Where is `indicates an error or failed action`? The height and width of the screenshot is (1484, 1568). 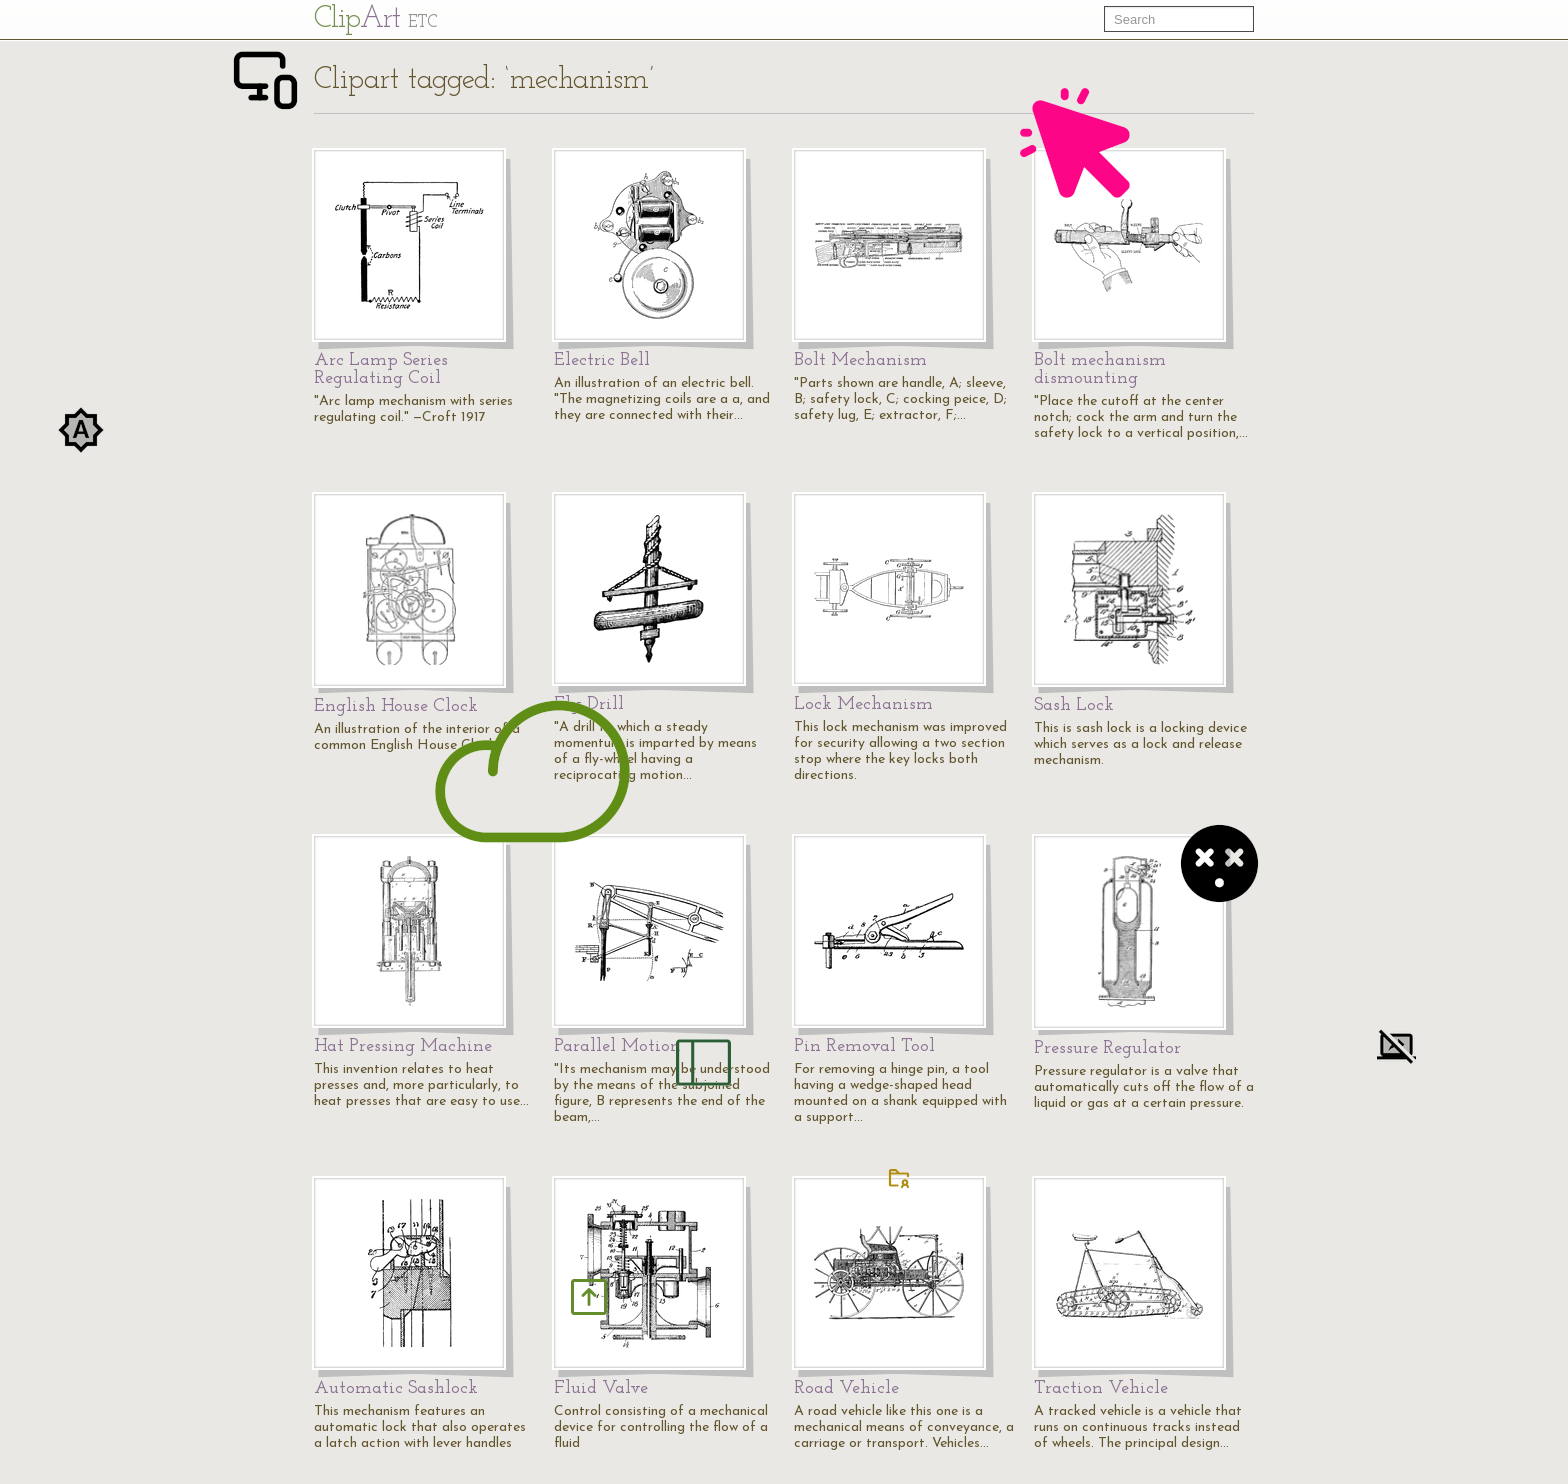
indicates an error or failed action is located at coordinates (1219, 863).